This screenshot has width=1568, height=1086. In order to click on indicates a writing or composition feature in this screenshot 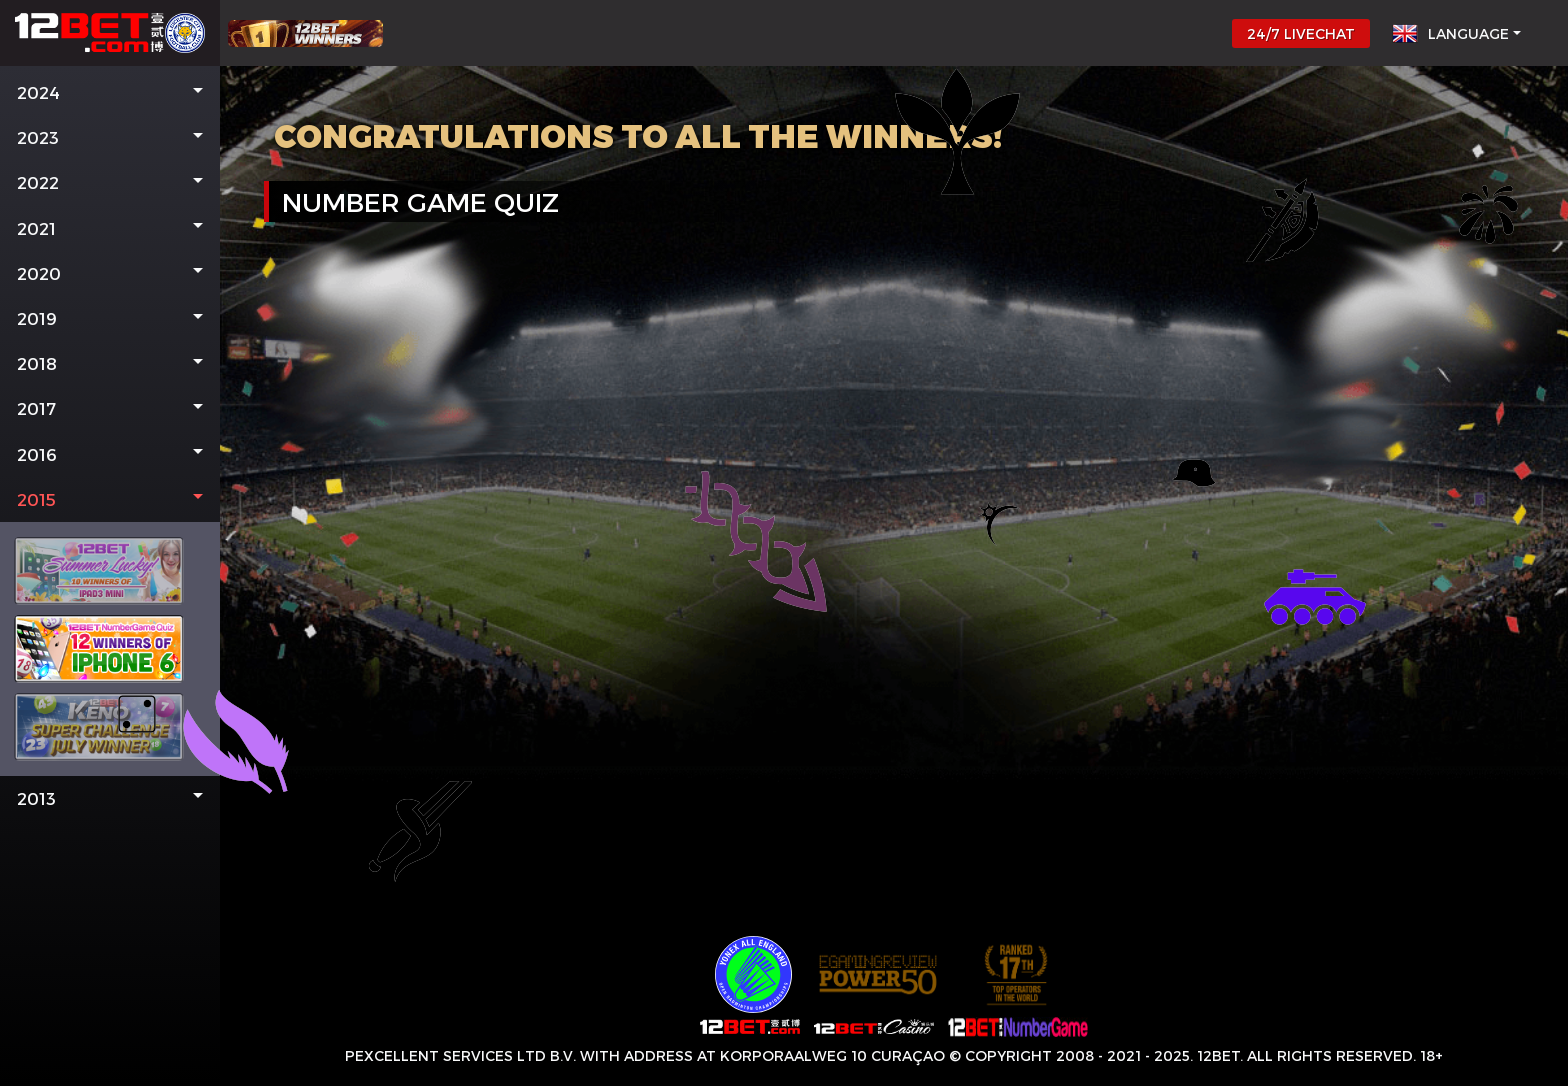, I will do `click(236, 742)`.